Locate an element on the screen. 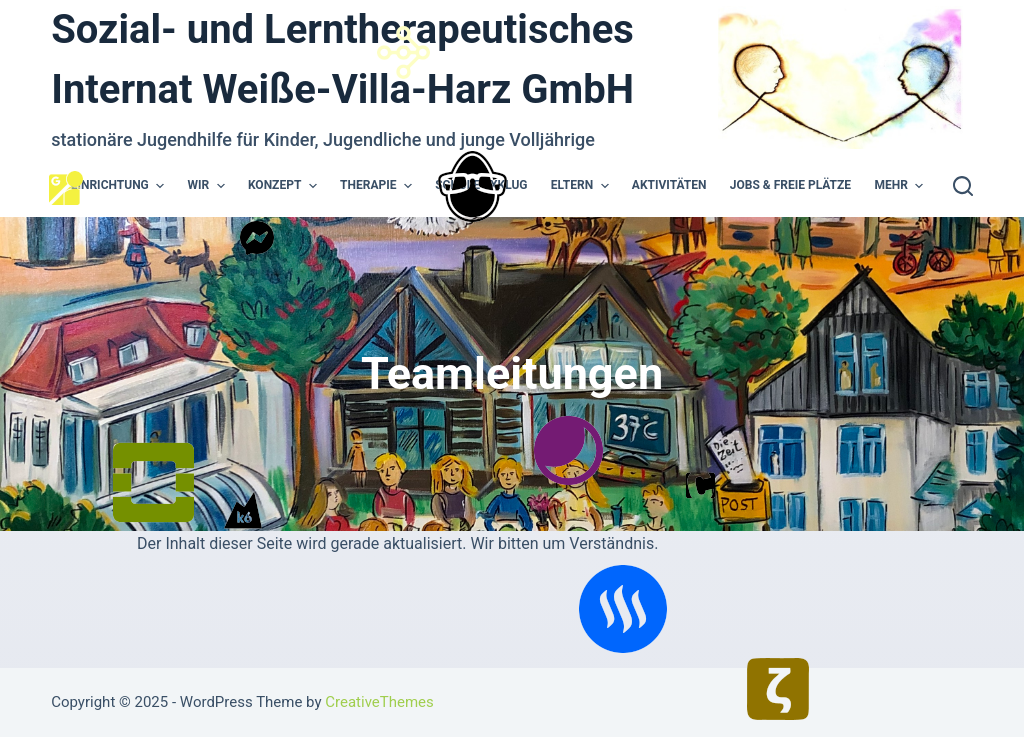  egghead.io logo - access web development tutorials and courses is located at coordinates (472, 186).